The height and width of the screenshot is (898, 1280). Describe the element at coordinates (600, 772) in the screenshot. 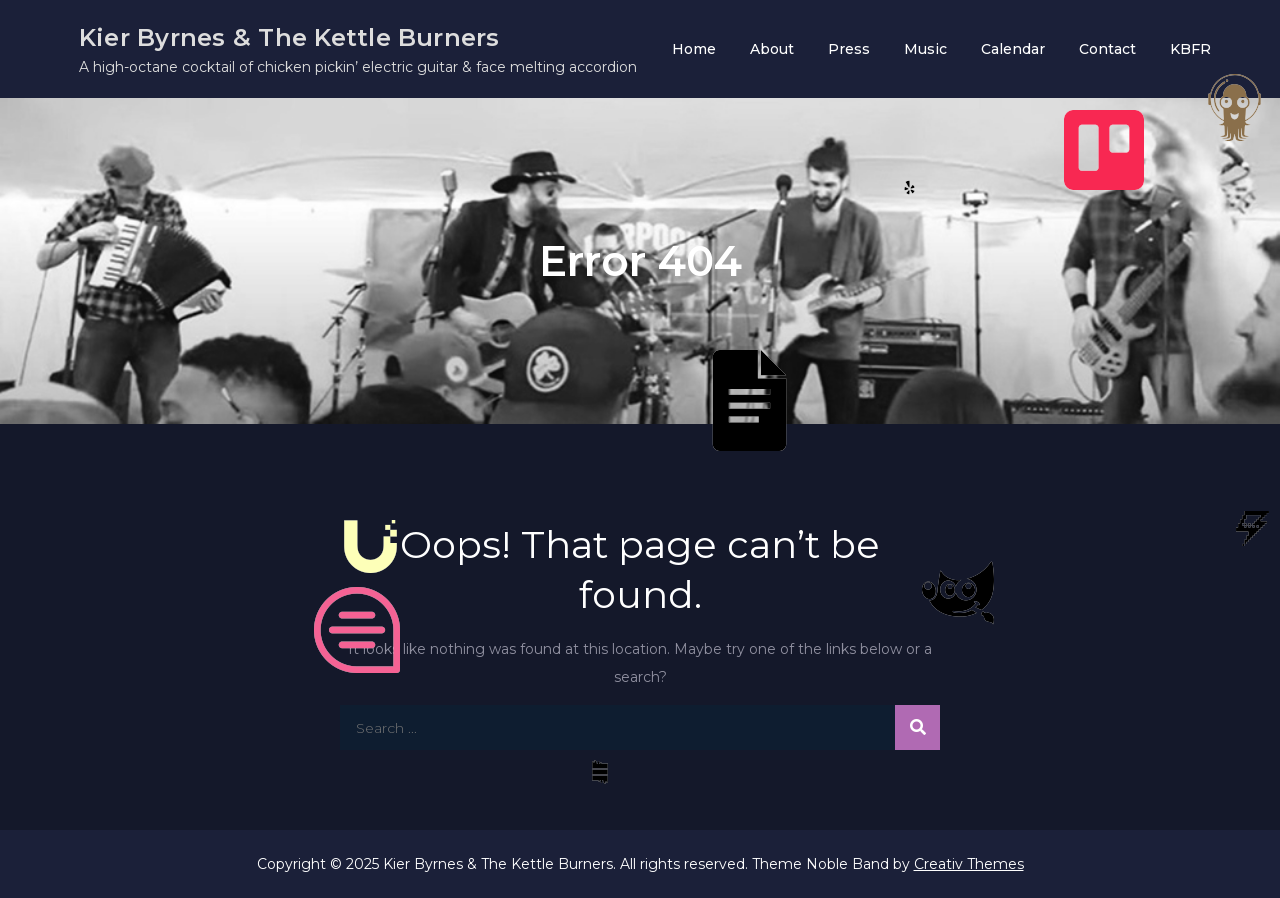

I see `RxDB database logo` at that location.